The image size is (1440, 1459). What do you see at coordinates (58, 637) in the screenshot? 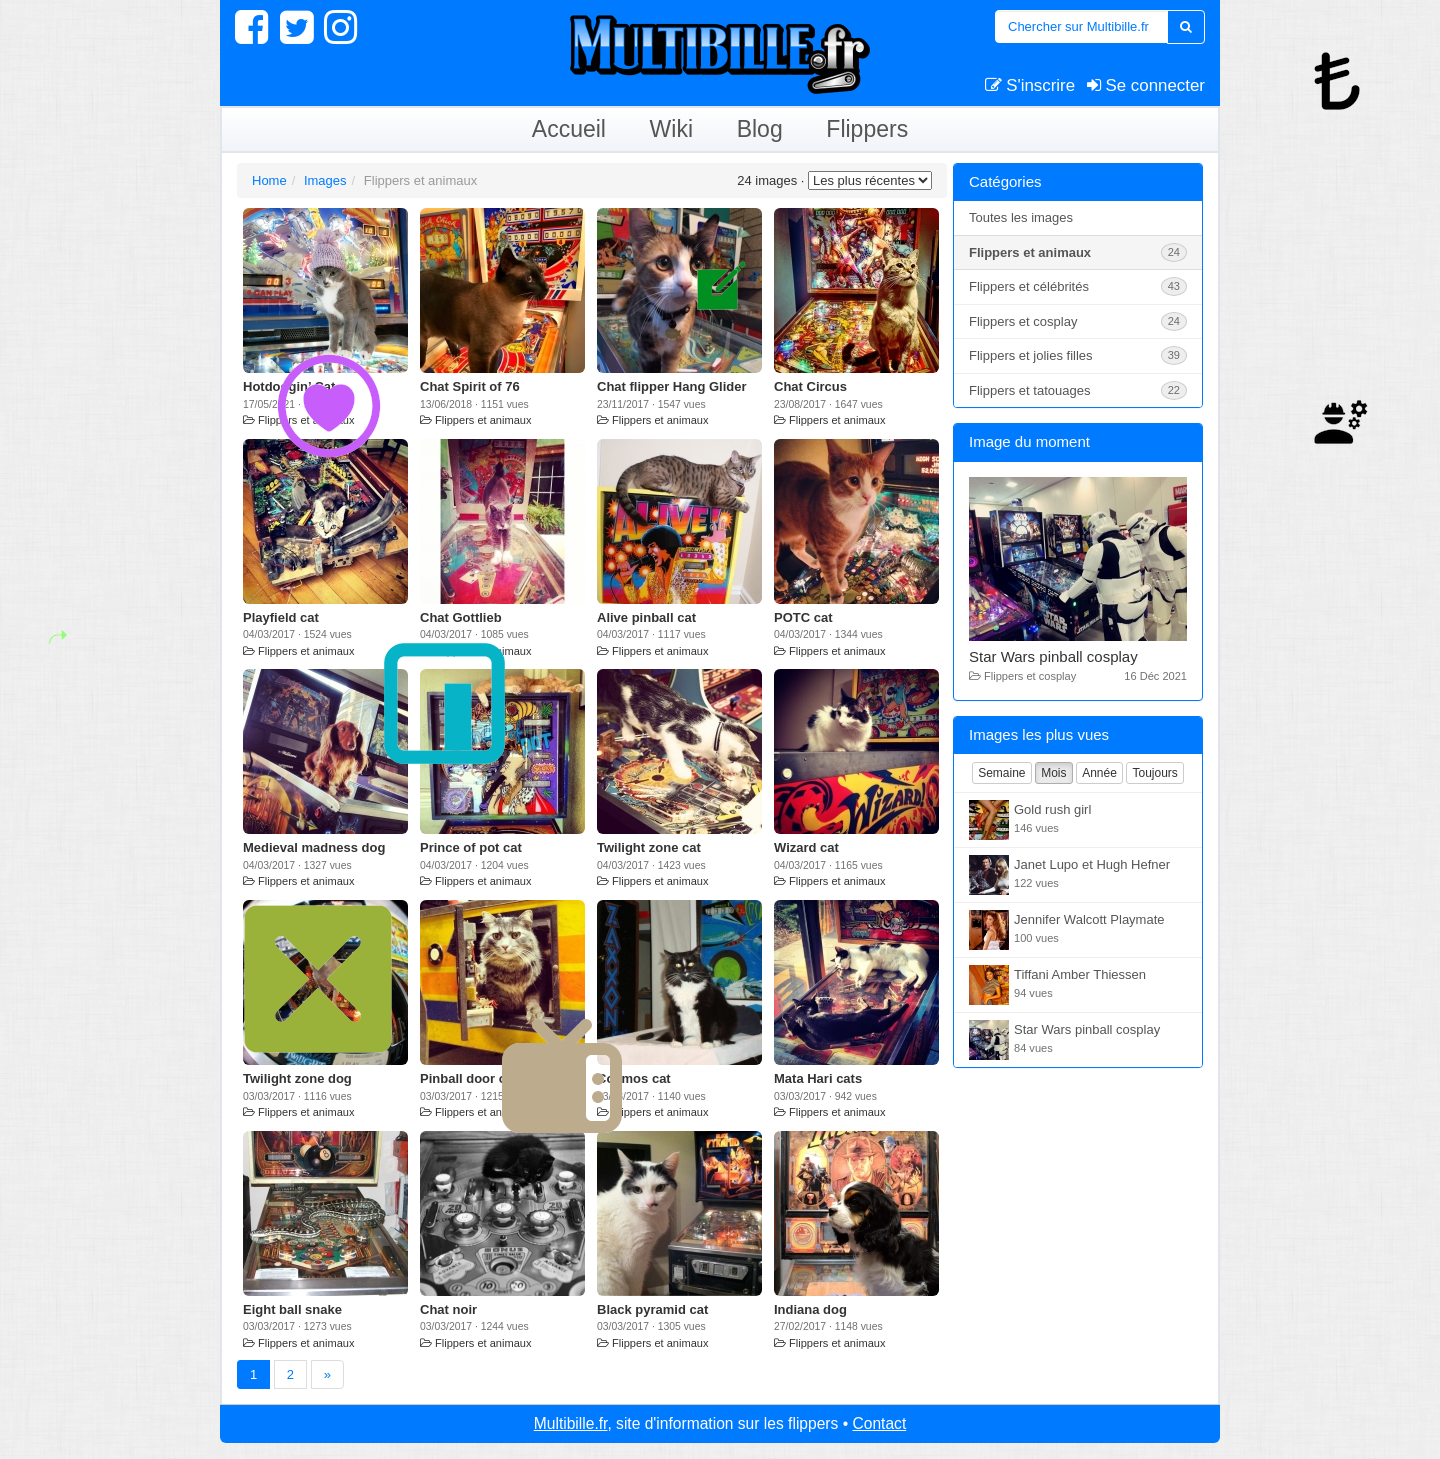
I see `share or forward content` at bounding box center [58, 637].